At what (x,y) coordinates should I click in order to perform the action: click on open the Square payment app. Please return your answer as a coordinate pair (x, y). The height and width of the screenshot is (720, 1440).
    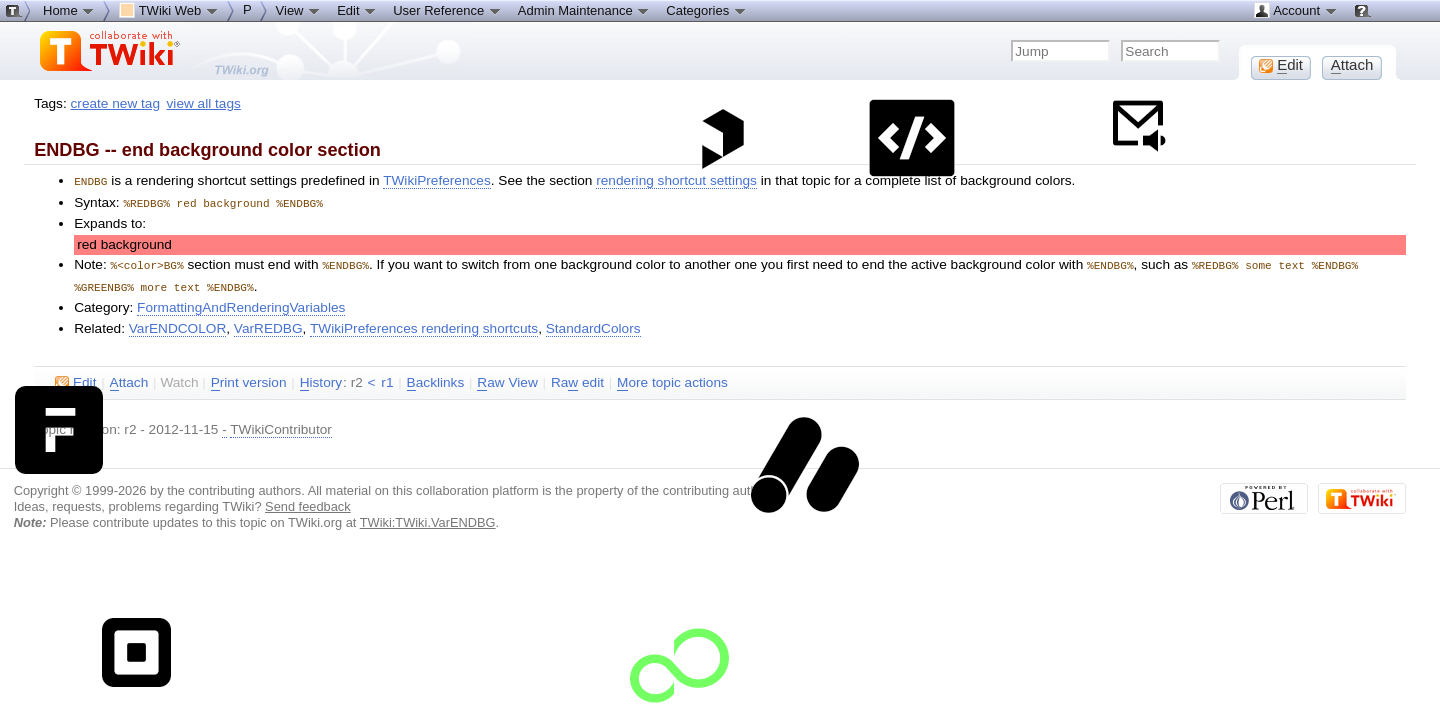
    Looking at the image, I should click on (136, 652).